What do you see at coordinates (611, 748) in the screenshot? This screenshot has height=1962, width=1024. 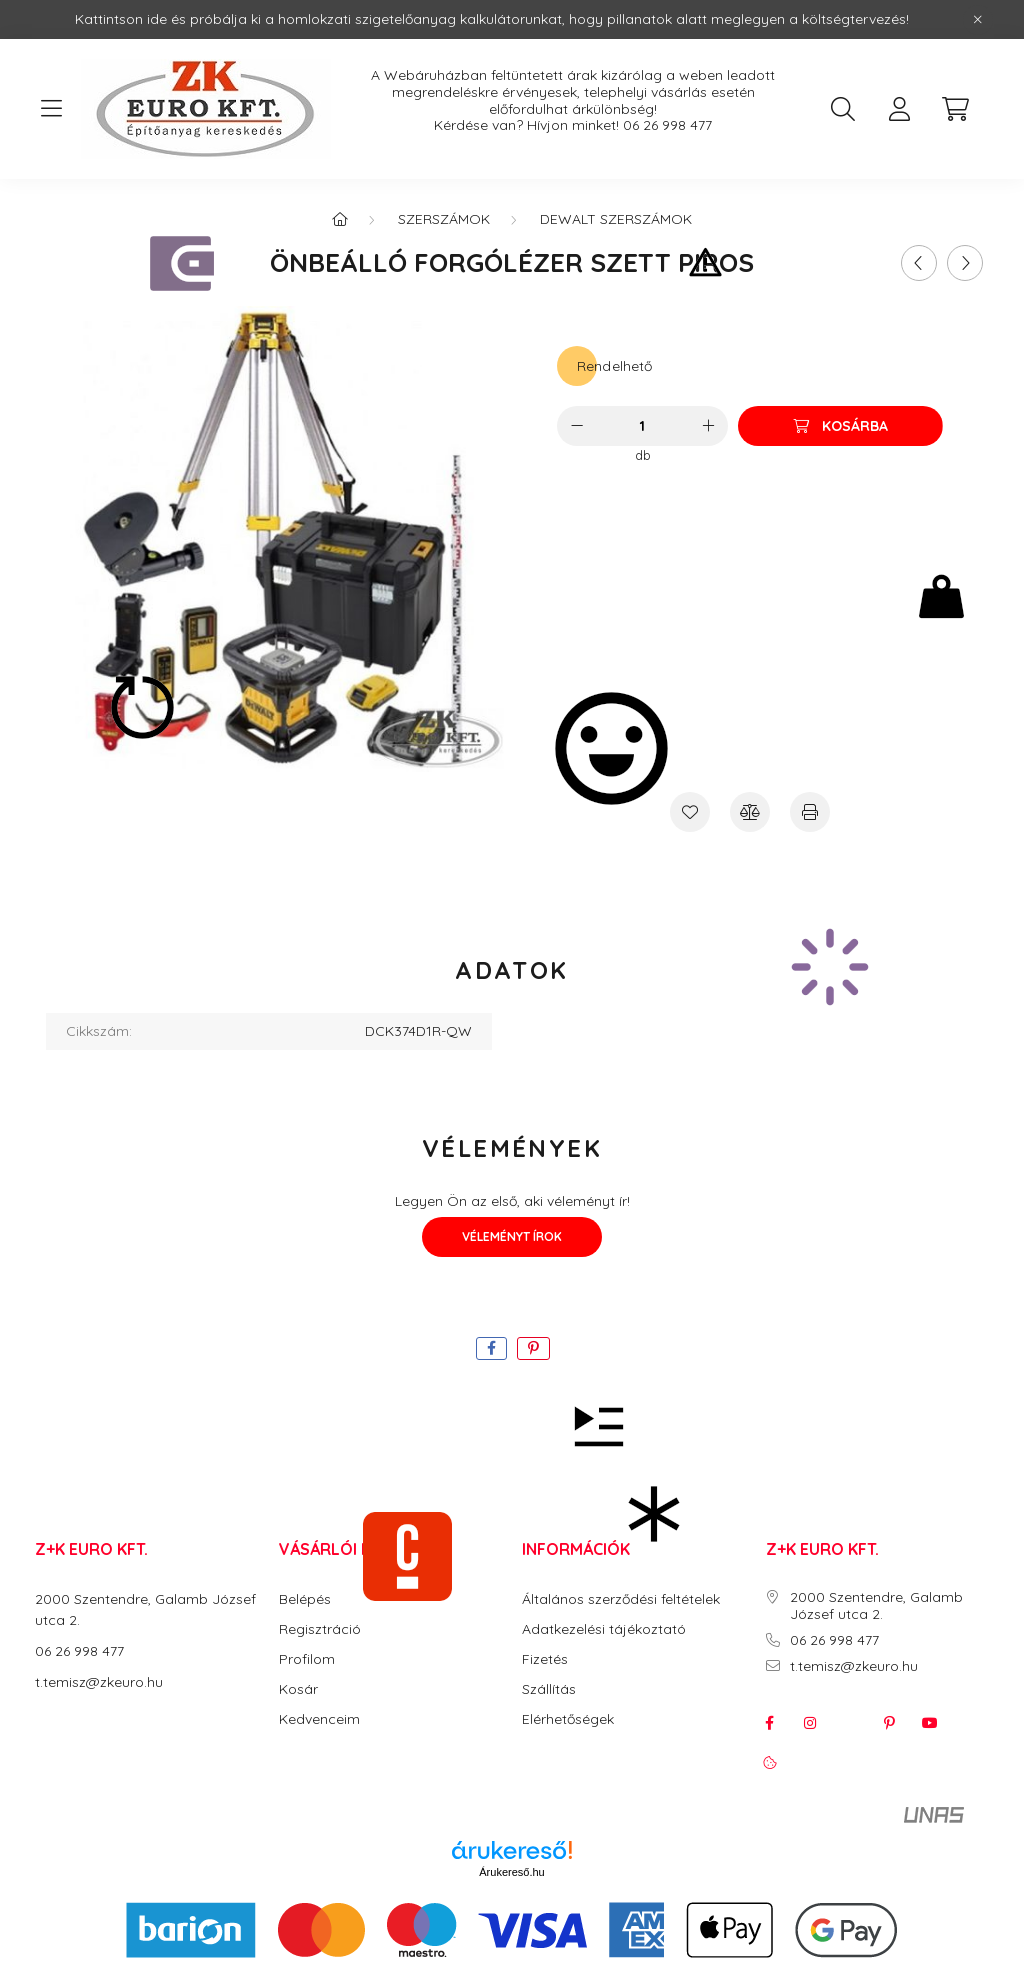 I see `add an emoji or reaction` at bounding box center [611, 748].